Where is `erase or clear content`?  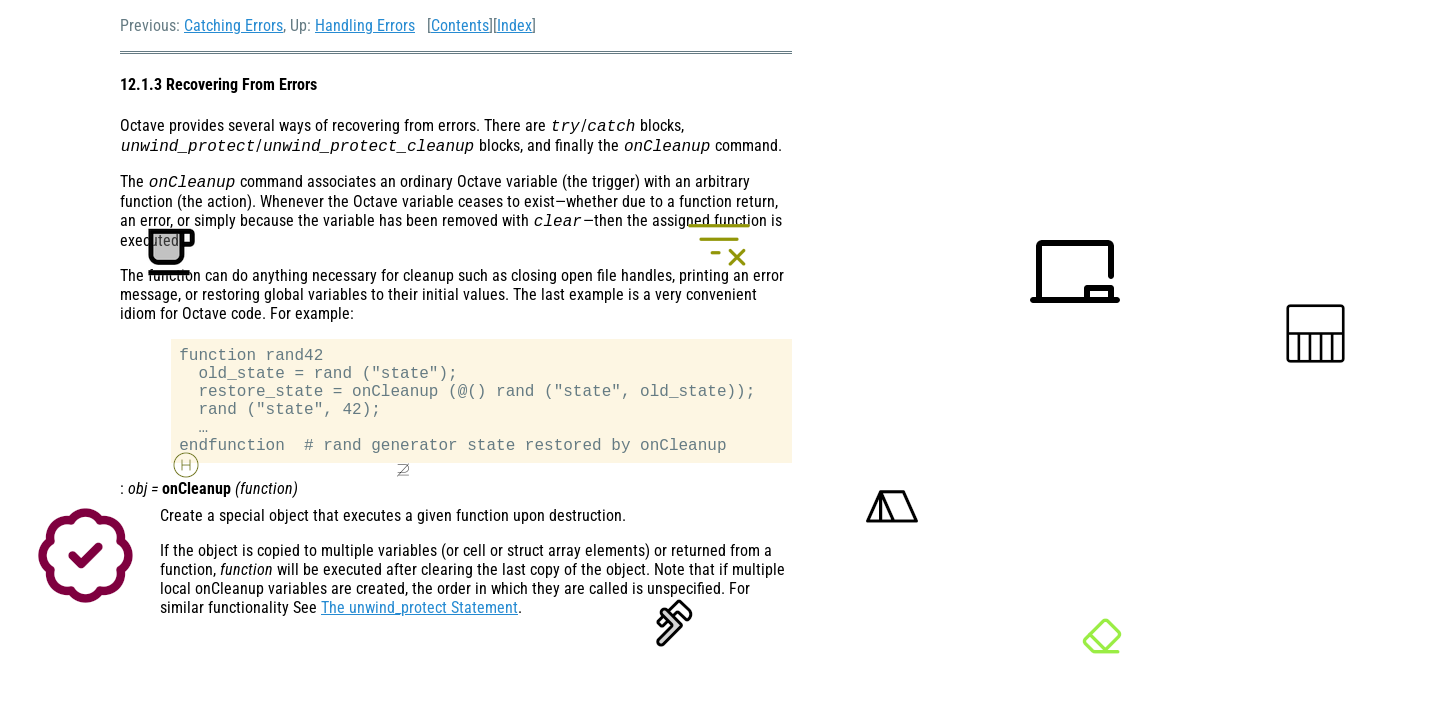 erase or clear content is located at coordinates (1102, 636).